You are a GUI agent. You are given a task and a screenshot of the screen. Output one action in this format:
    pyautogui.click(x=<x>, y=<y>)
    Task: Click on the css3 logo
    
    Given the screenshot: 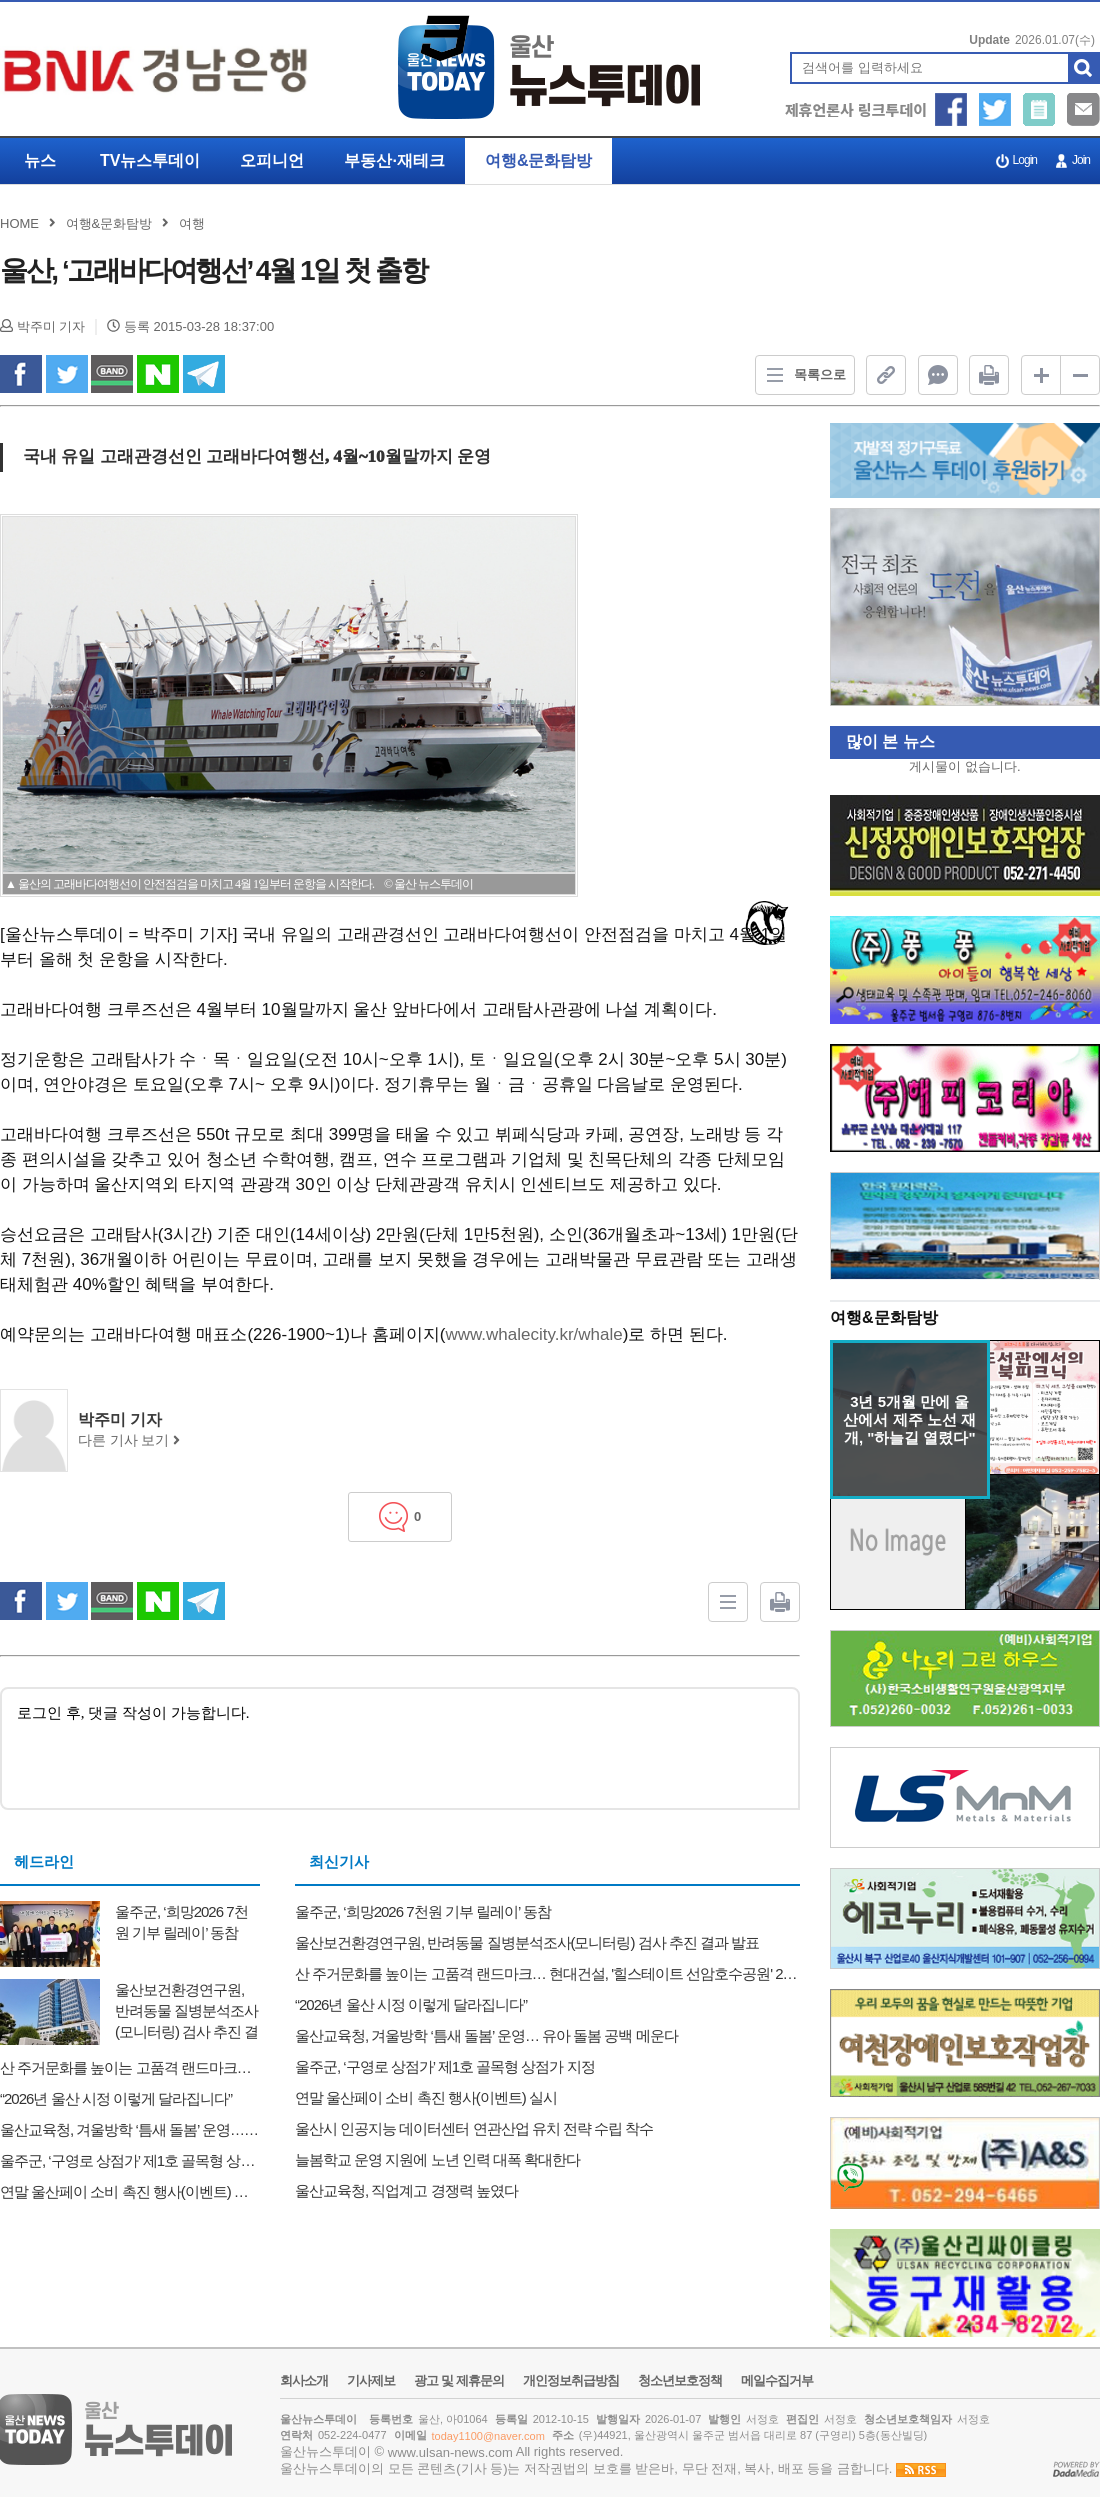 What is the action you would take?
    pyautogui.click(x=446, y=38)
    